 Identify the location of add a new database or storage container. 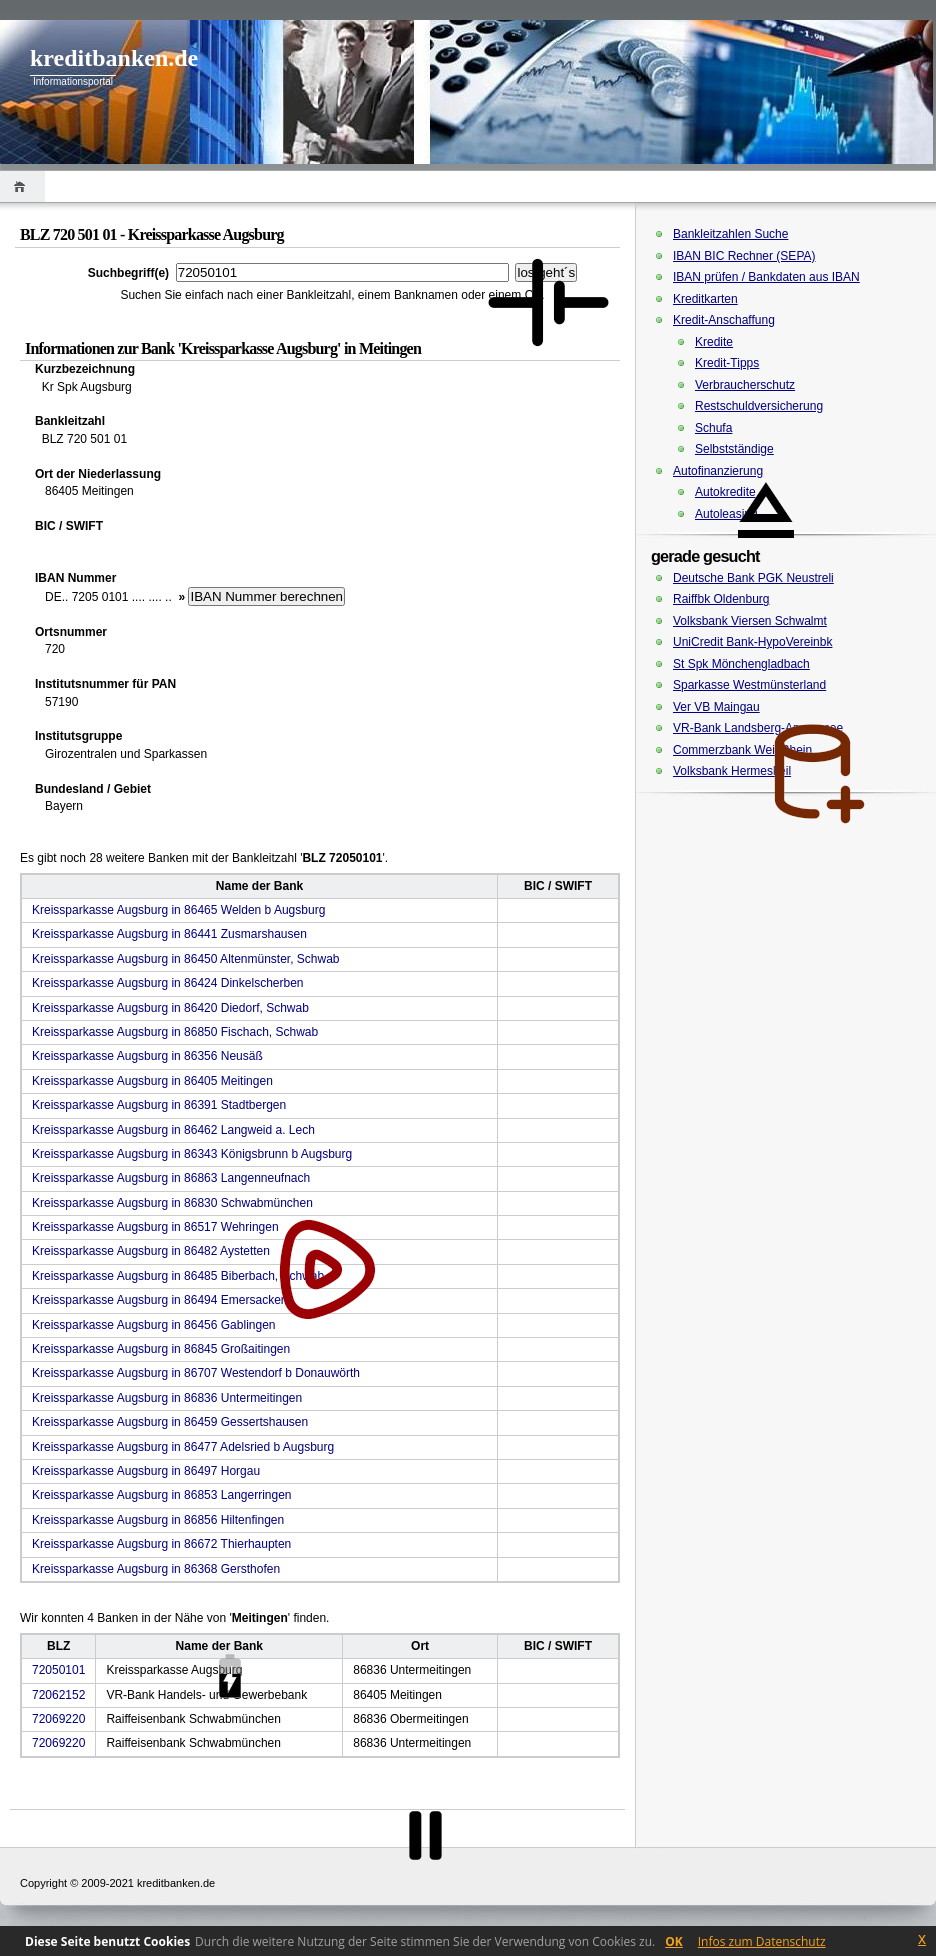
(812, 771).